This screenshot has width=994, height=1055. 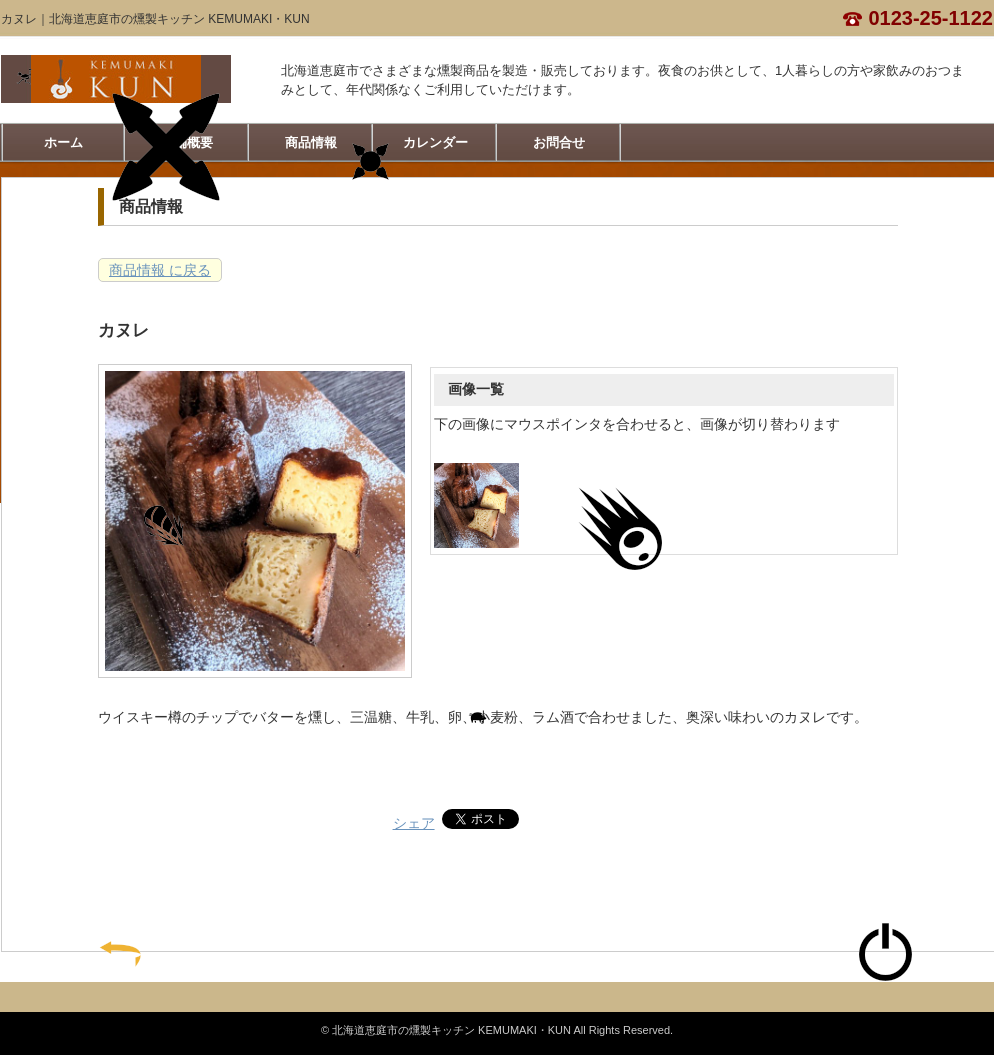 I want to click on indicates a falling or dropping game element, so click(x=620, y=528).